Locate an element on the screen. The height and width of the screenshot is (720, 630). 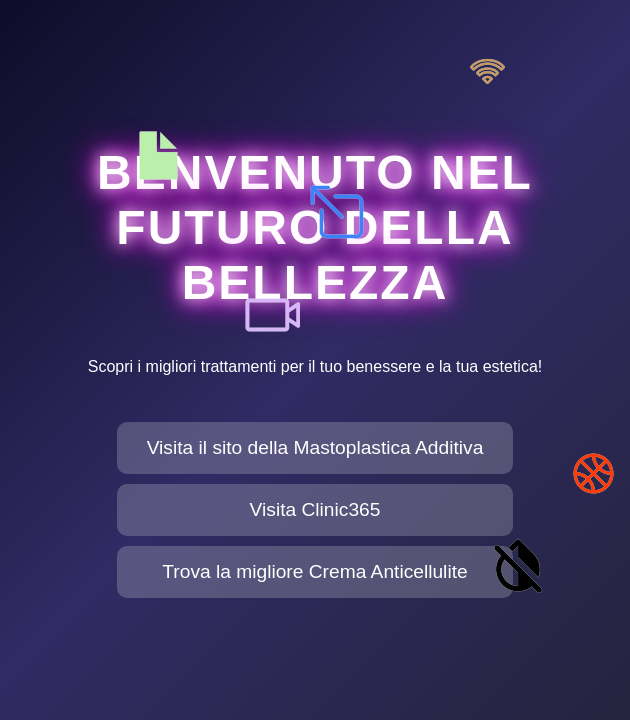
indicates wireless network connection status is located at coordinates (487, 71).